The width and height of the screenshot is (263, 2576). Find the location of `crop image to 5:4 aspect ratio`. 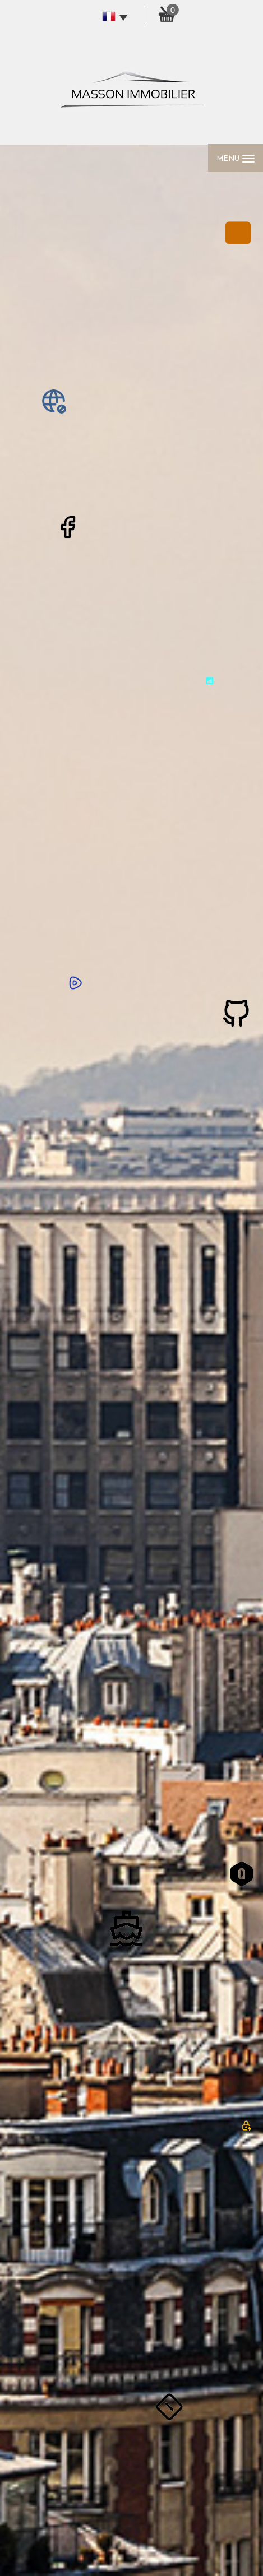

crop image to 5:4 aspect ratio is located at coordinates (238, 233).